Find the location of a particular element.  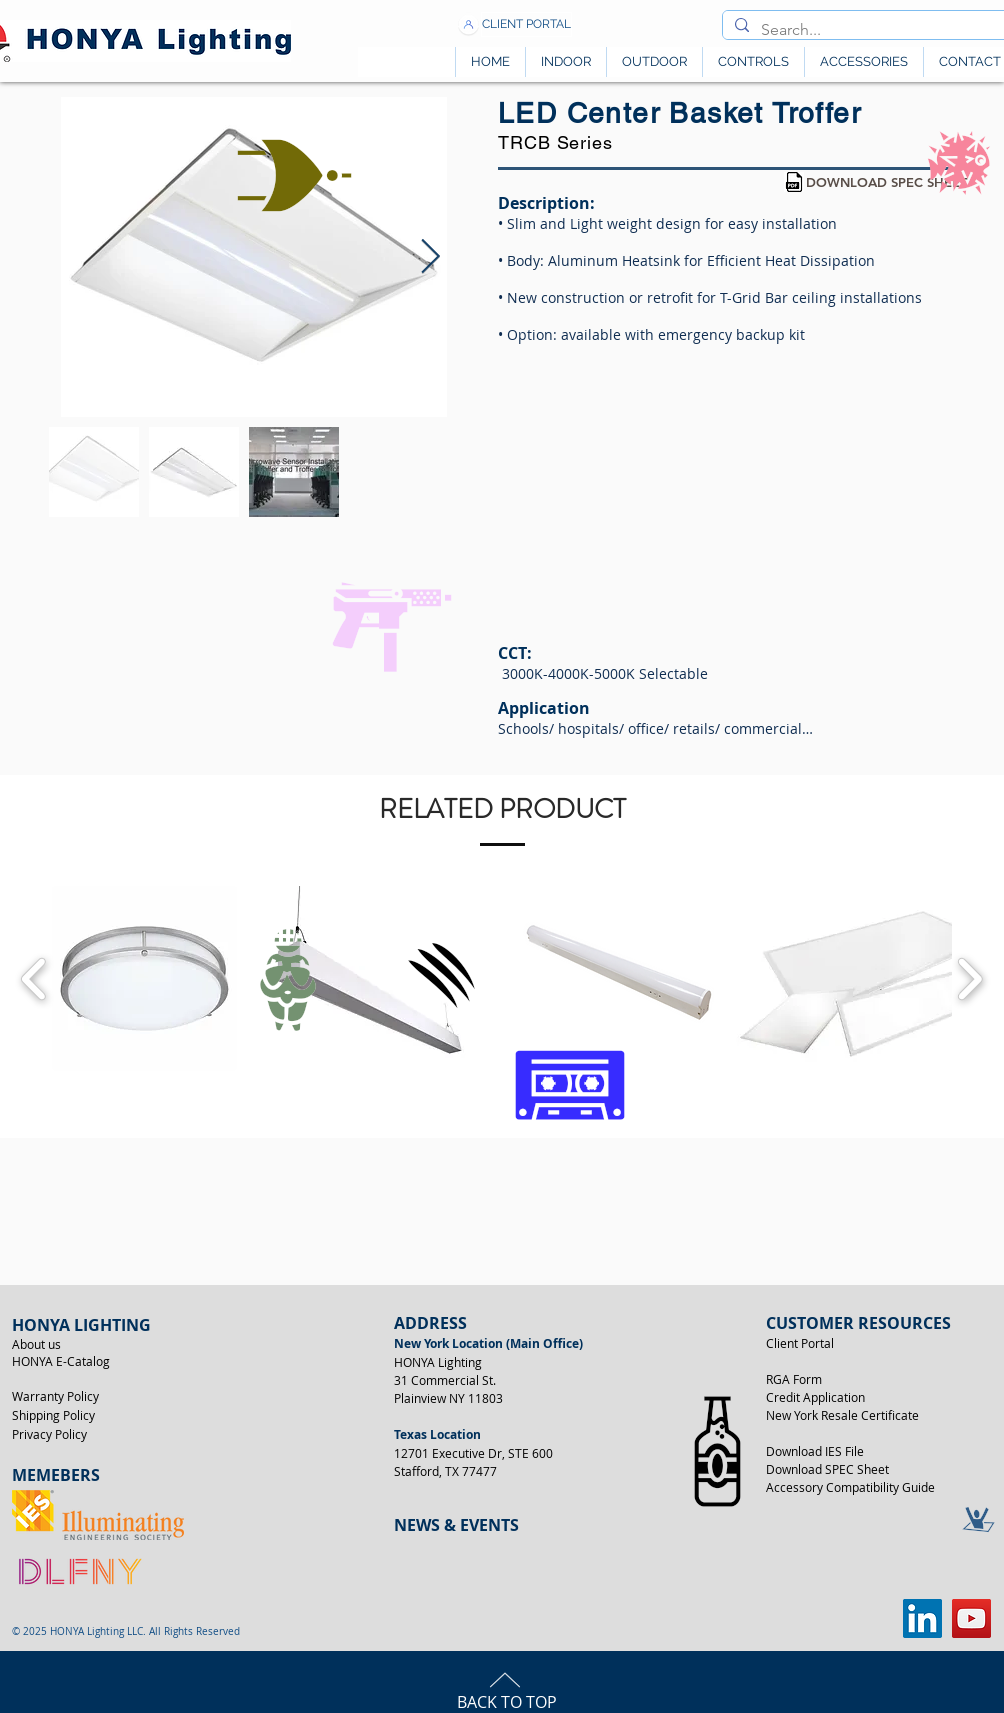

view artifact or historical item details is located at coordinates (288, 980).